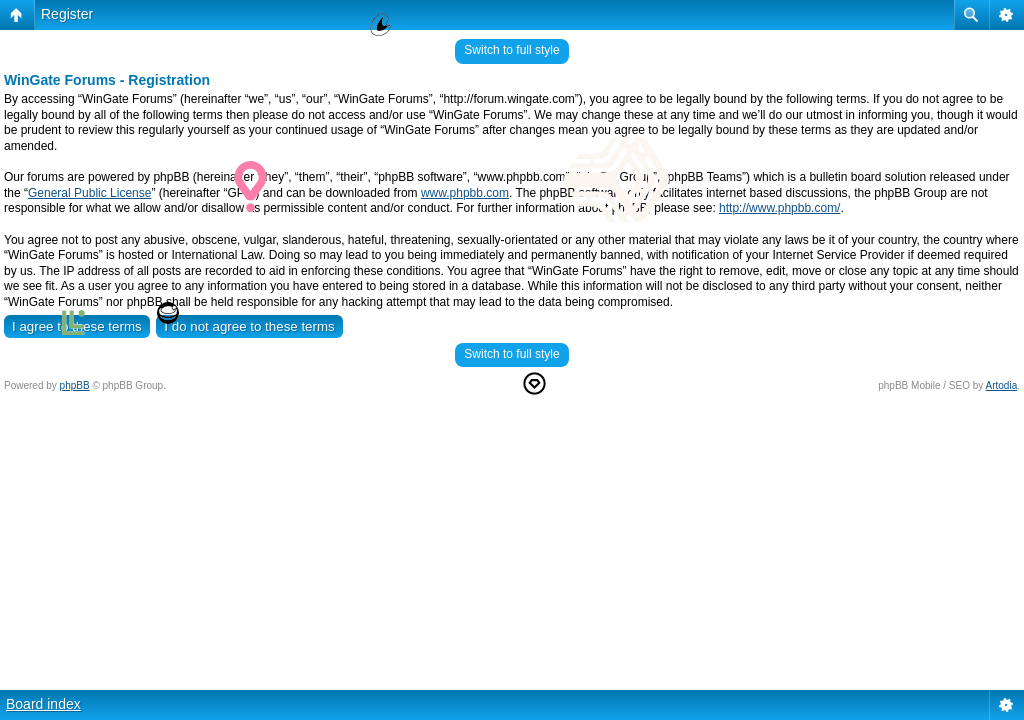 The height and width of the screenshot is (720, 1024). What do you see at coordinates (534, 383) in the screenshot?
I see `copper cryptocurrency or token indicator` at bounding box center [534, 383].